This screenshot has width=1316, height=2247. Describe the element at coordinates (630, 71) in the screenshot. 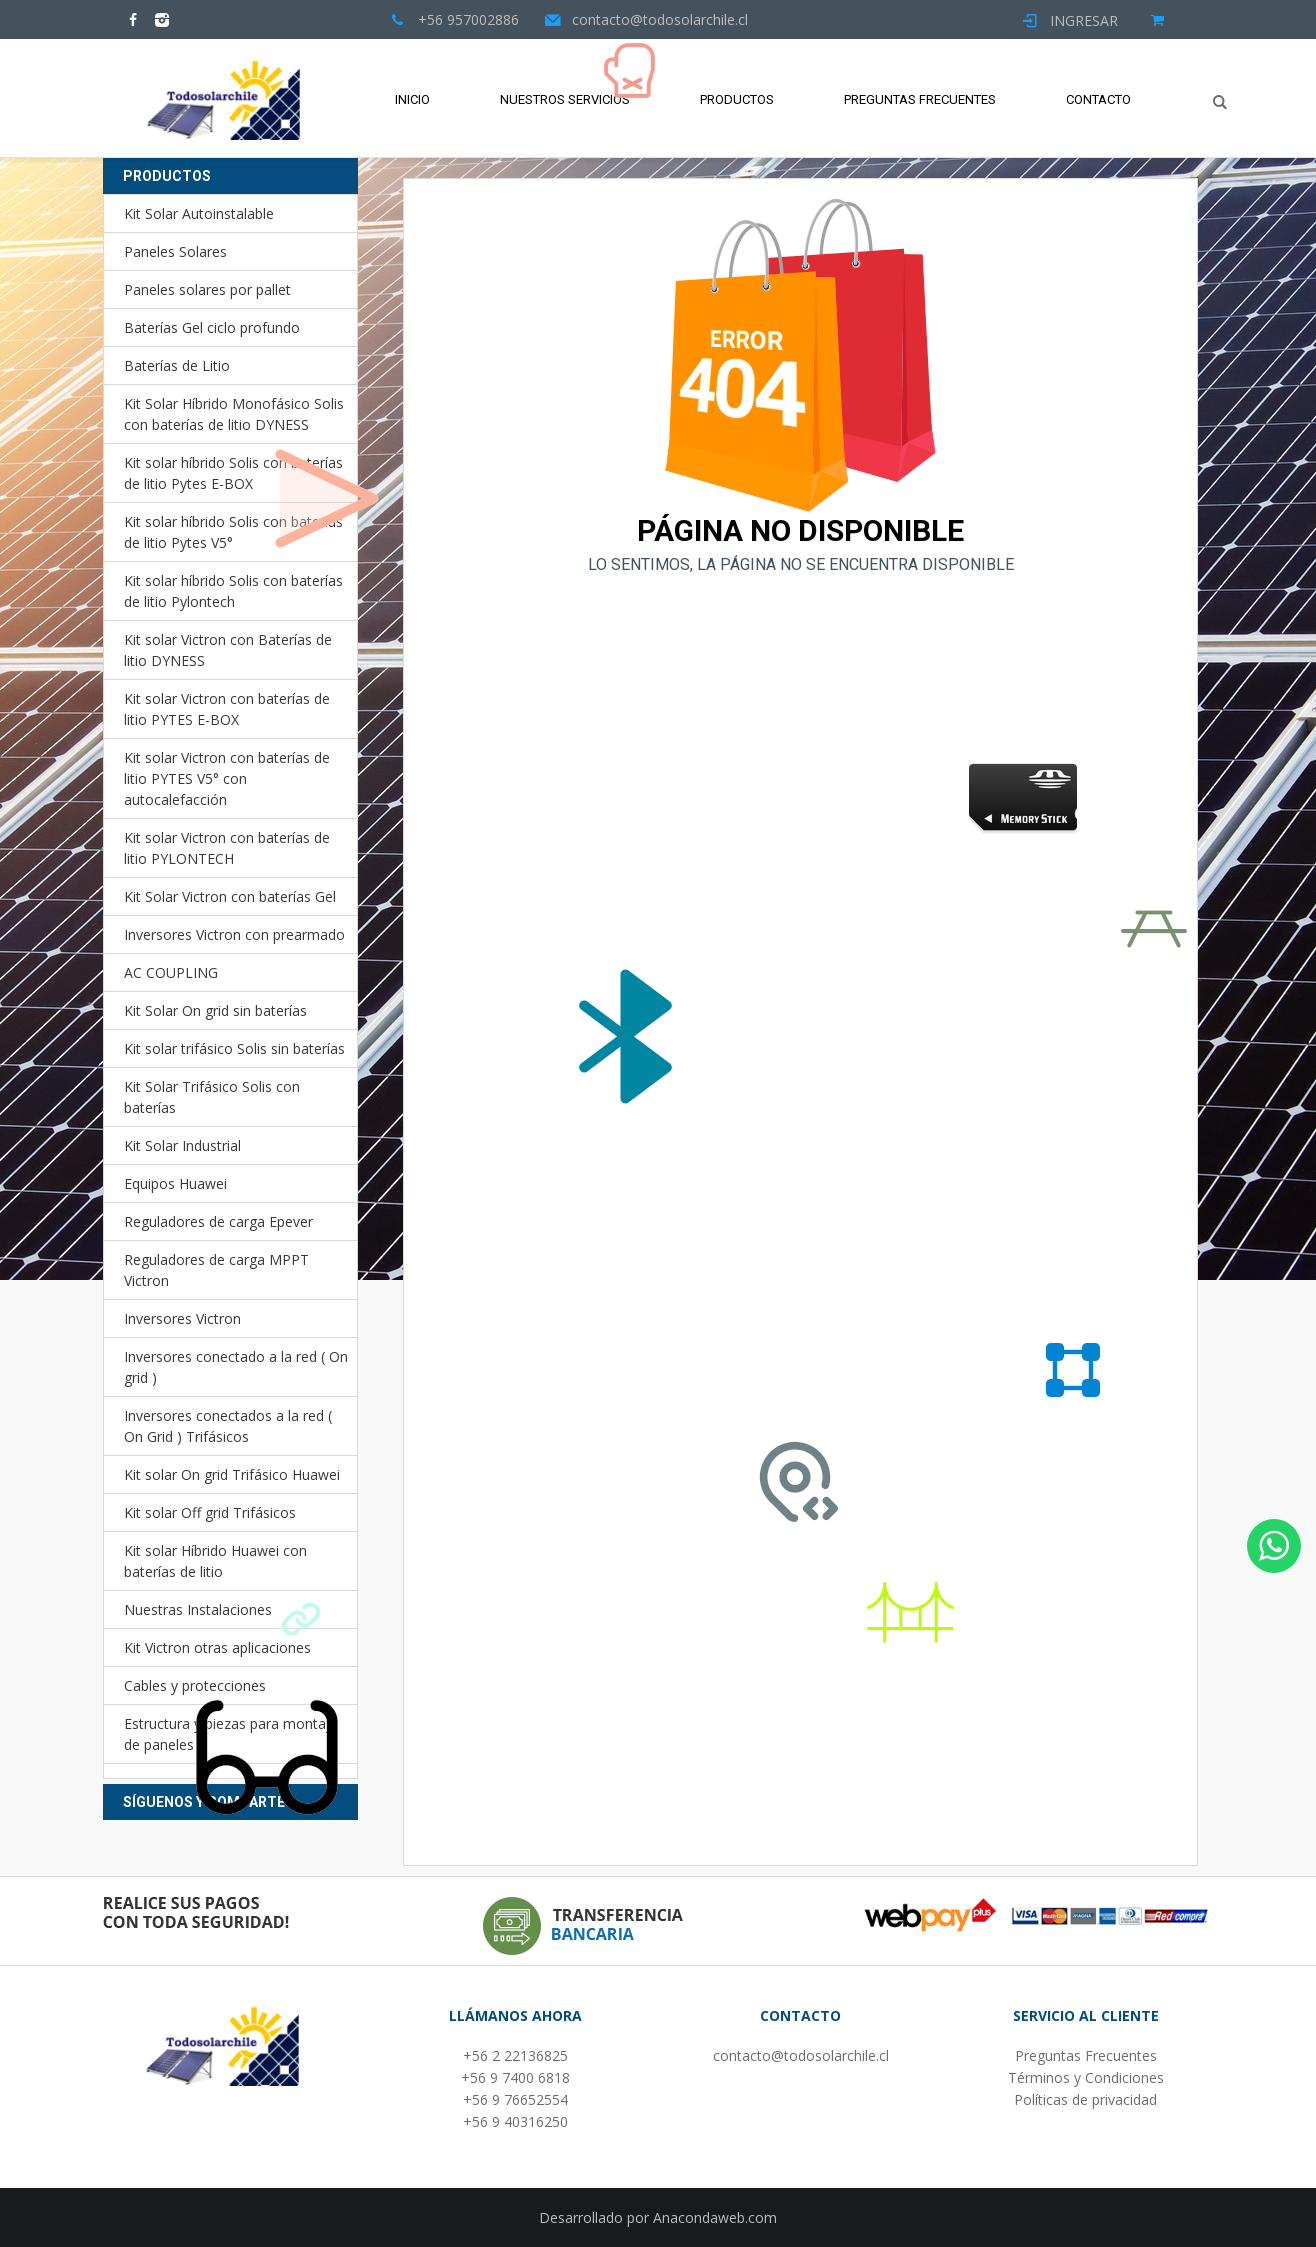

I see `access boxing or martial arts content` at that location.